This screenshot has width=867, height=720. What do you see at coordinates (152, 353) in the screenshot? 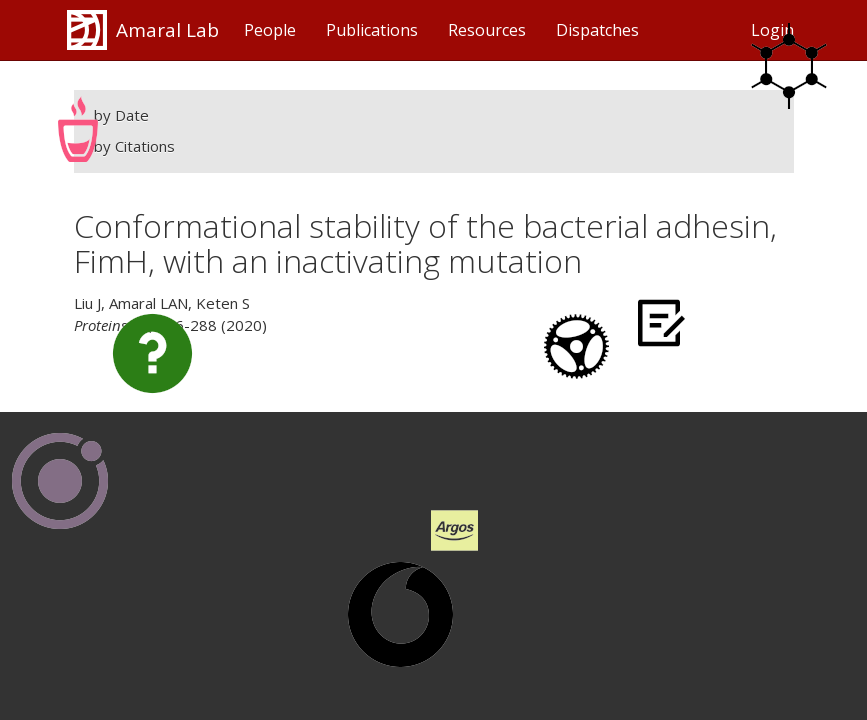
I see `access help or support` at bounding box center [152, 353].